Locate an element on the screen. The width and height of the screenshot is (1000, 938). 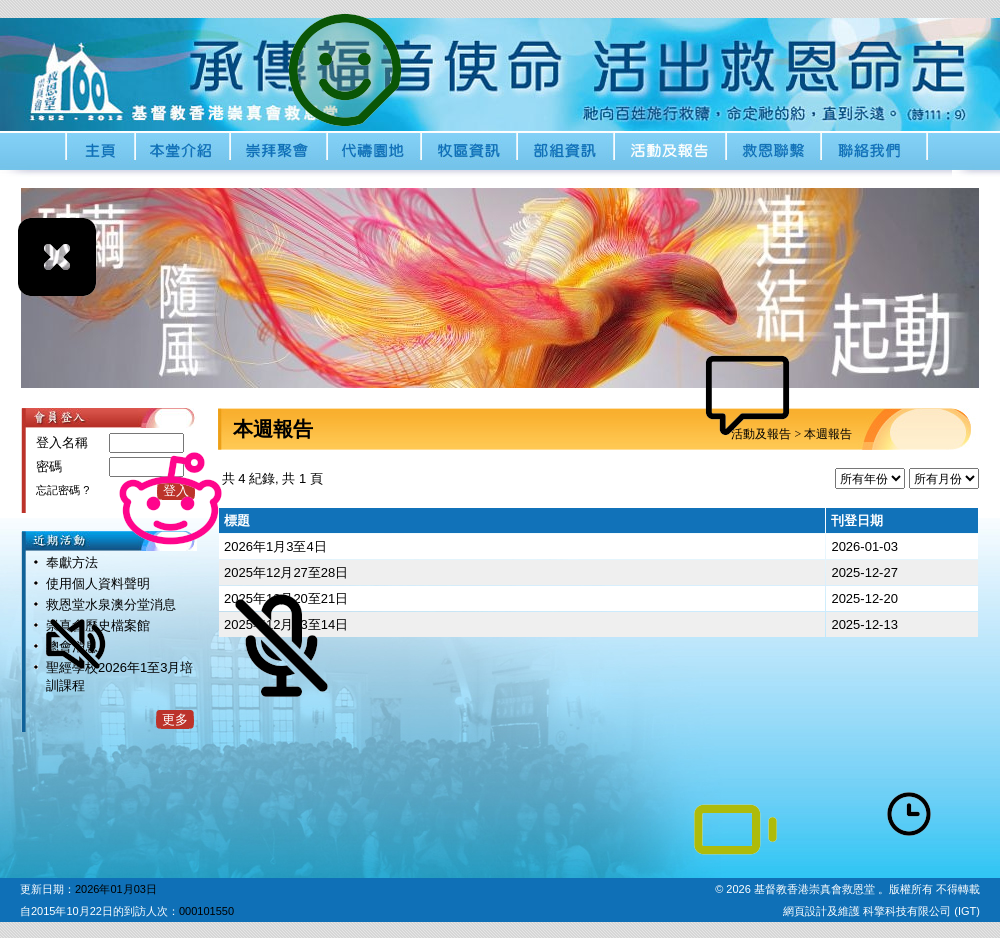
indicates current battery level is located at coordinates (735, 829).